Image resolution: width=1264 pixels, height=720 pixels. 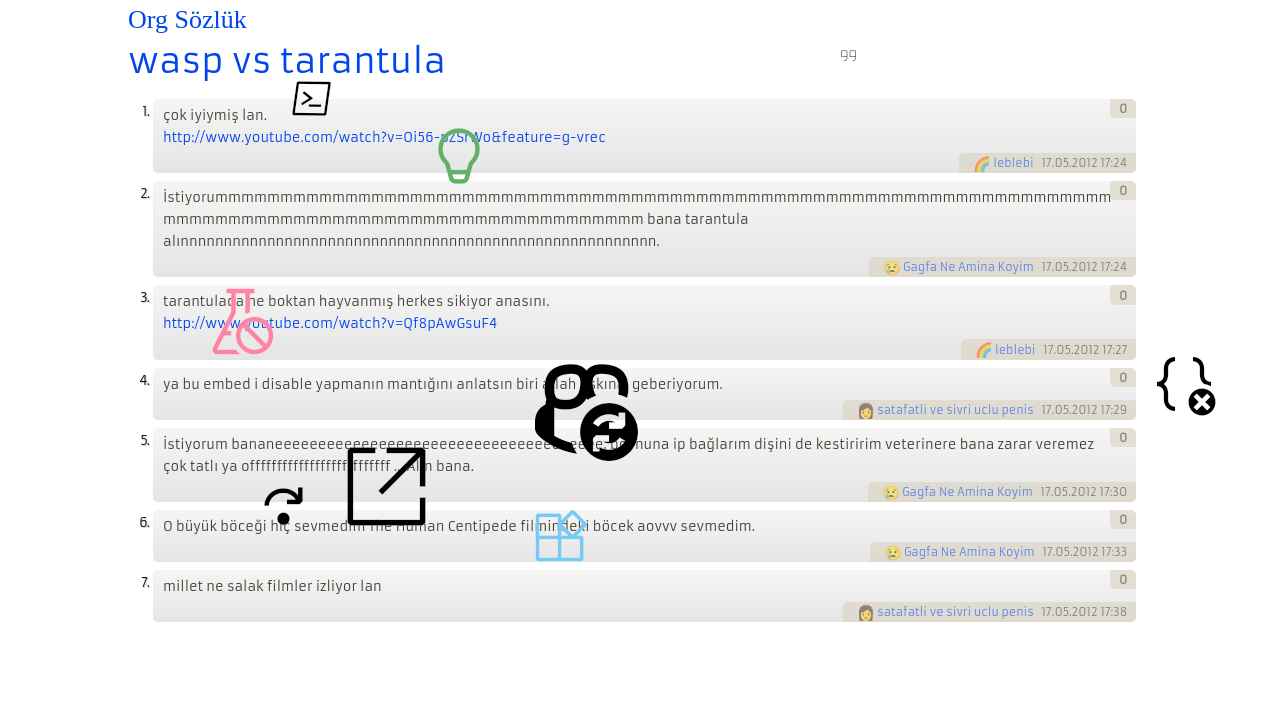 What do you see at coordinates (311, 98) in the screenshot?
I see `open powershell terminal` at bounding box center [311, 98].